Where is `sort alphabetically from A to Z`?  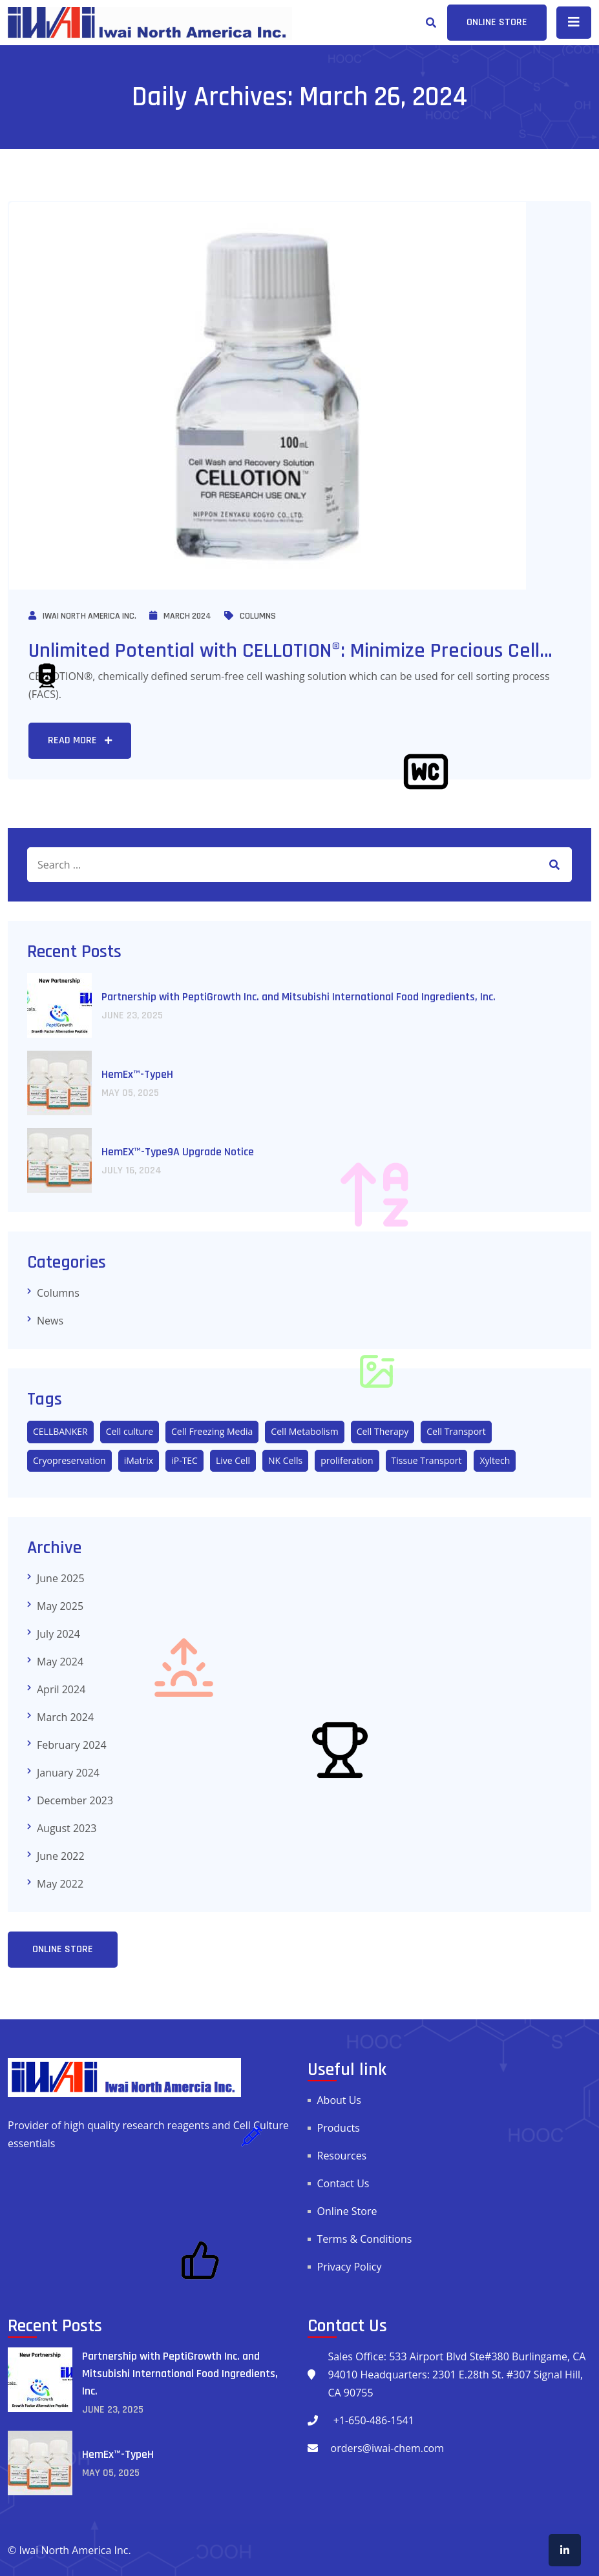 sort alphabetically from A to Z is located at coordinates (376, 1195).